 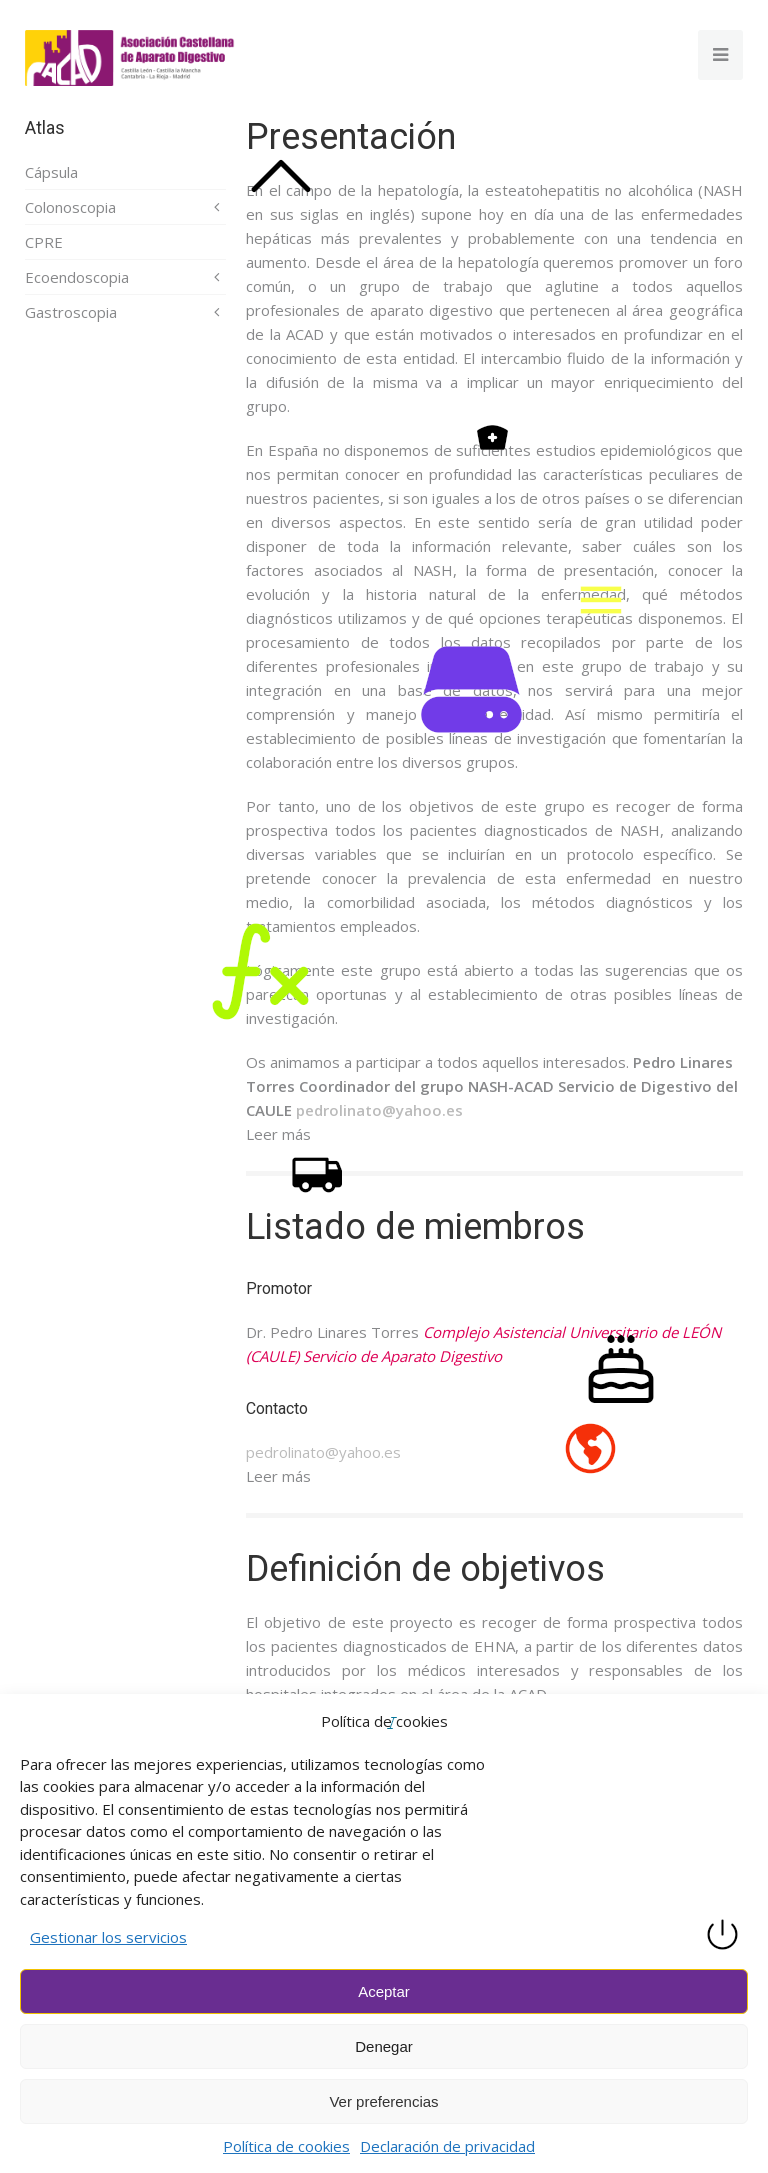 What do you see at coordinates (281, 176) in the screenshot?
I see `collapse an expanded section` at bounding box center [281, 176].